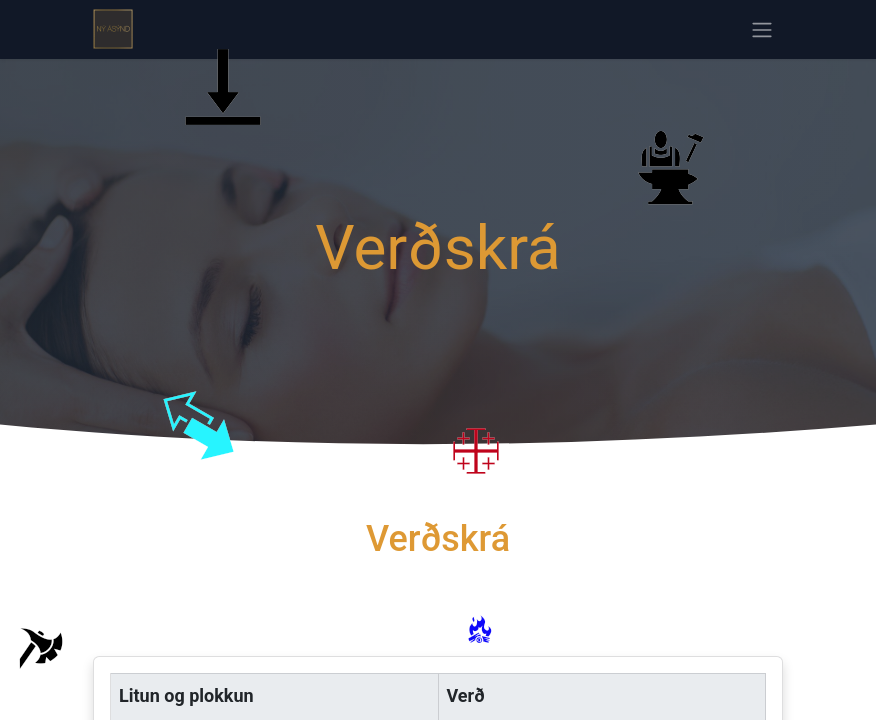  I want to click on access the blacksmith shop or crafting station, so click(668, 167).